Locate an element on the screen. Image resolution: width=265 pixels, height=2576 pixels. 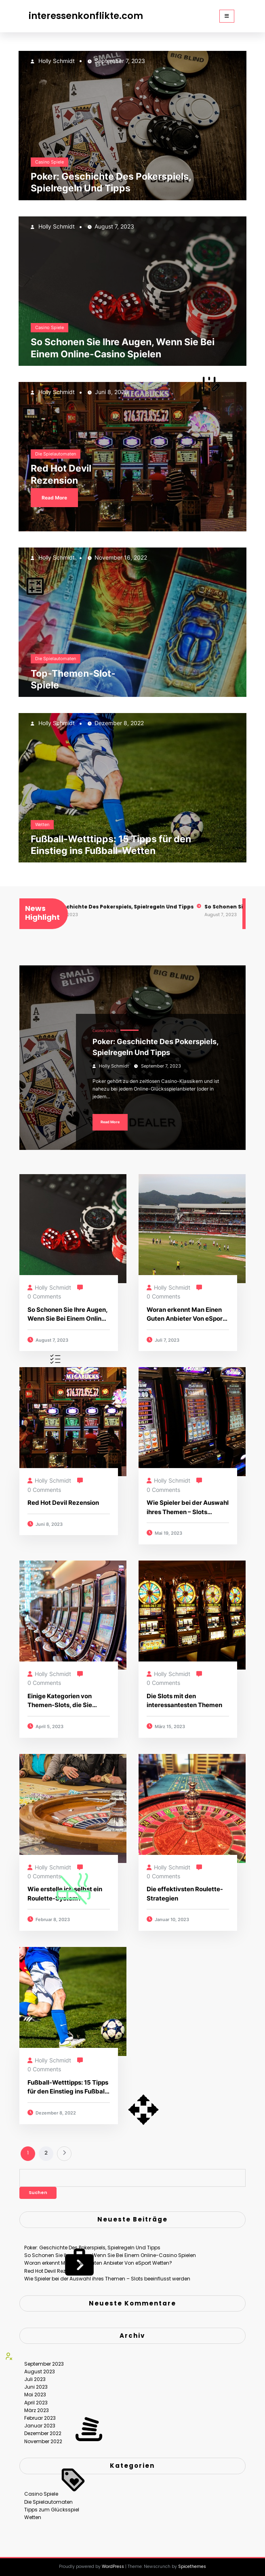
move or drag this element freely is located at coordinates (143, 2110).